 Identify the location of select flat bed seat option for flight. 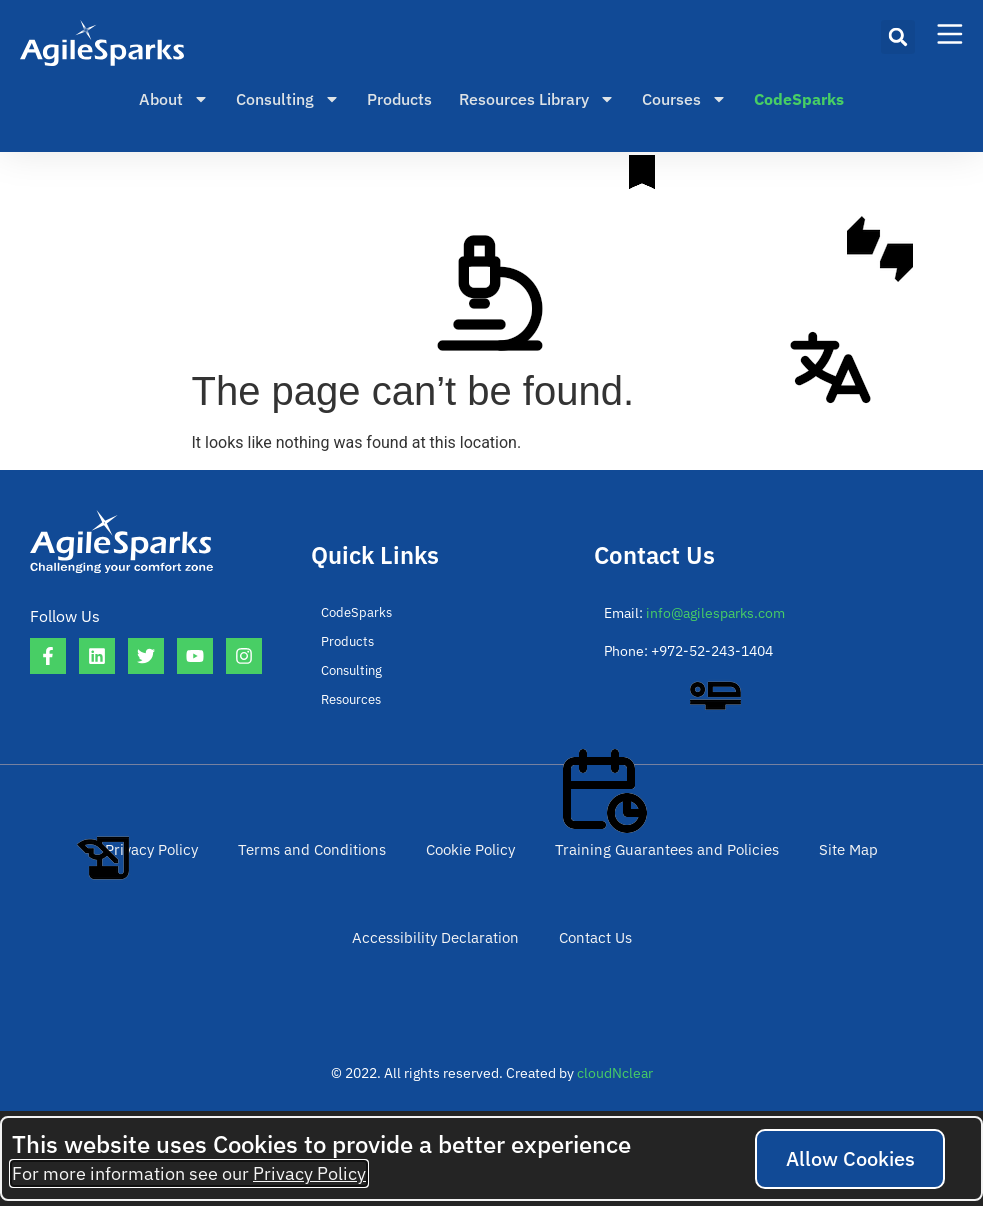
(715, 694).